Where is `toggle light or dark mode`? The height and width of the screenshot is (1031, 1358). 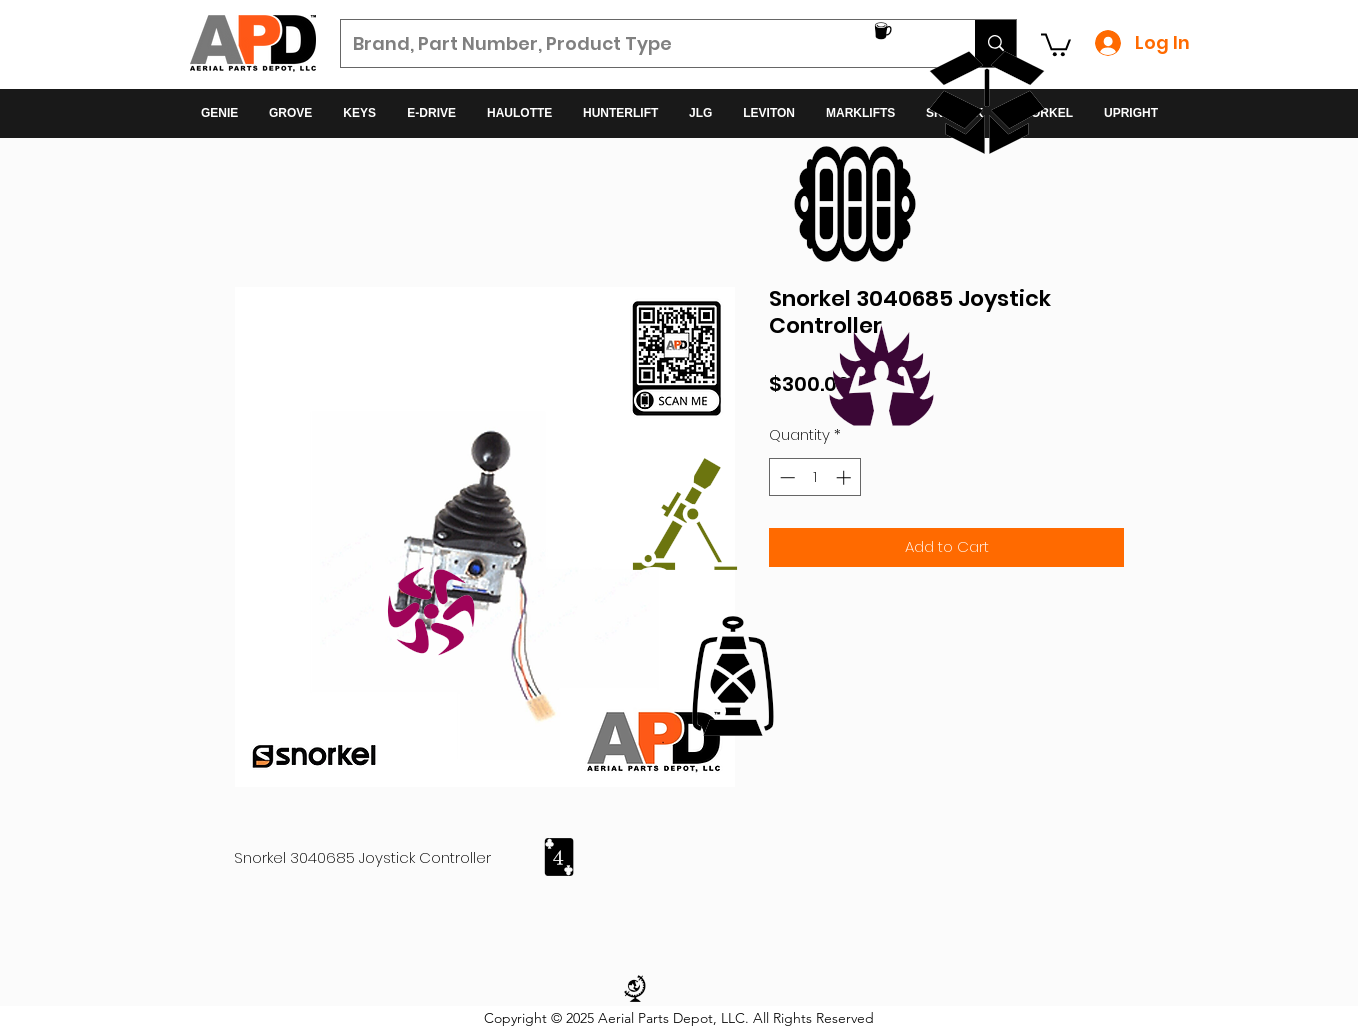 toggle light or dark mode is located at coordinates (733, 676).